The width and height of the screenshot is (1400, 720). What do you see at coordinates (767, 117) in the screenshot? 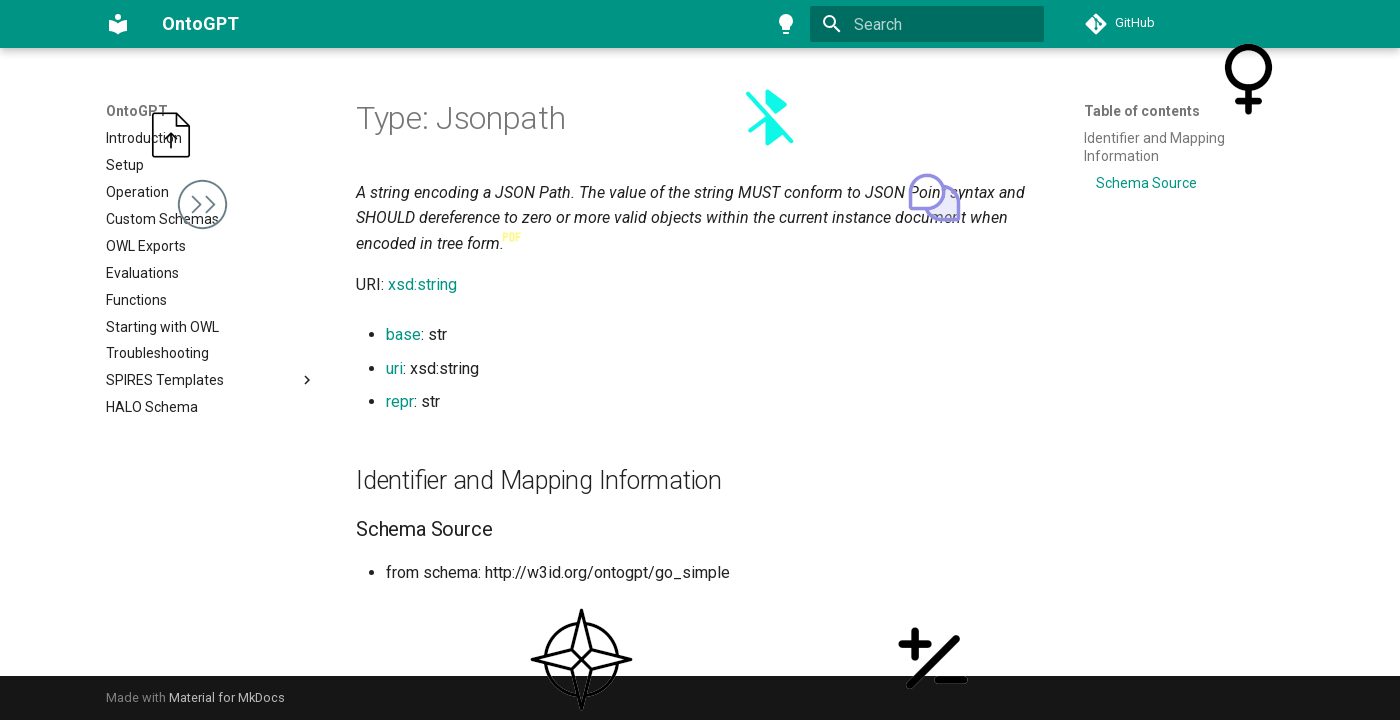
I see `bluetooth is disabled or unavailable` at bounding box center [767, 117].